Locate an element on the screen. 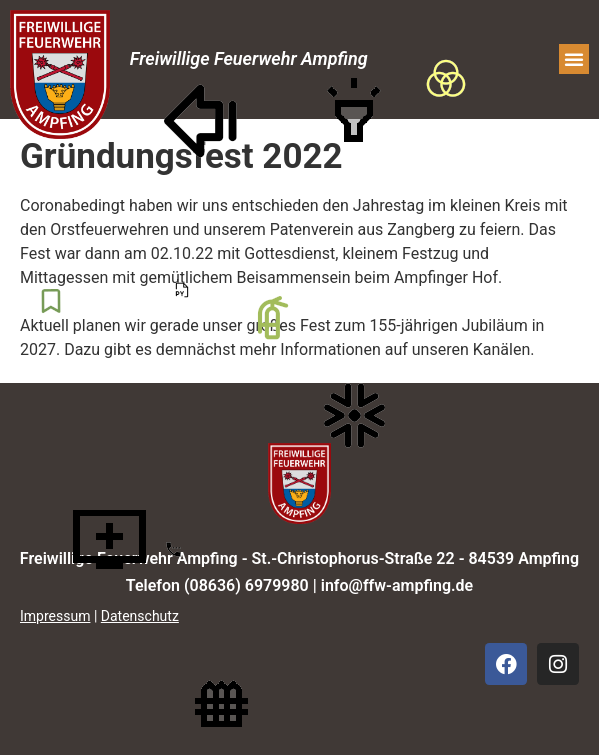 This screenshot has width=599, height=755. view overlapping data or shared elements is located at coordinates (446, 79).